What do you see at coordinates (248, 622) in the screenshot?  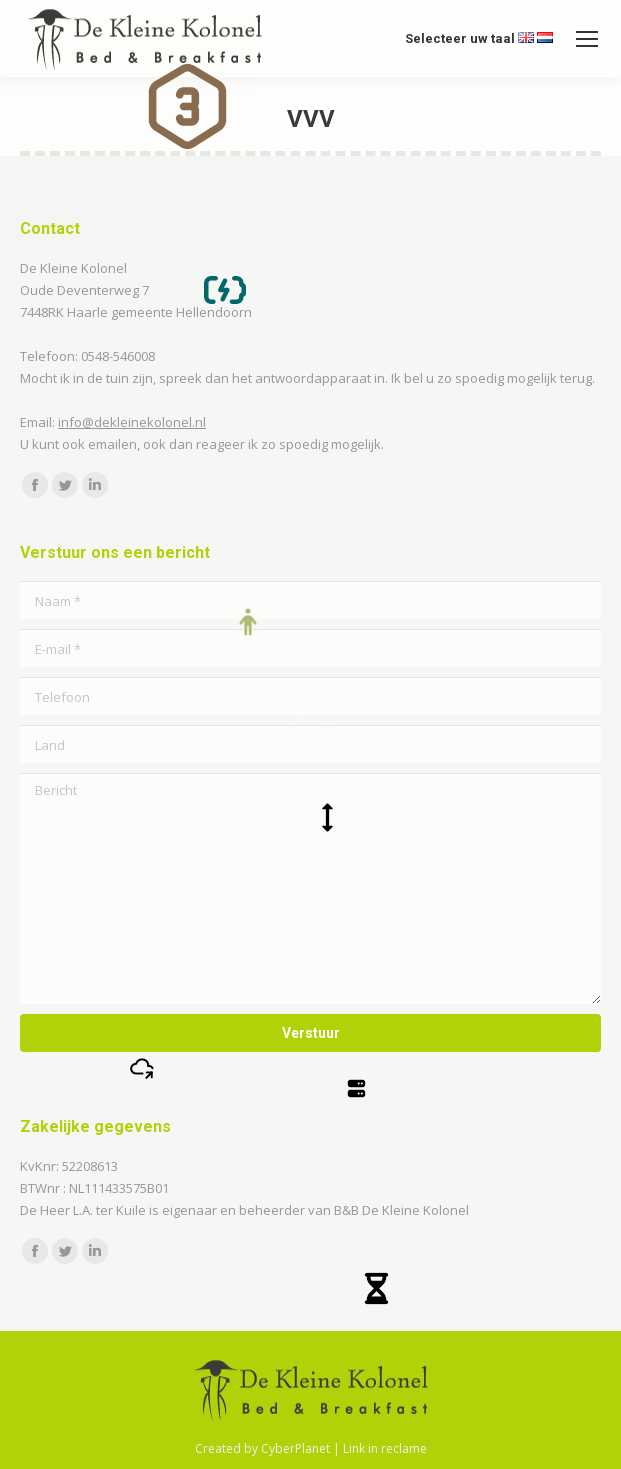 I see `view your profile` at bounding box center [248, 622].